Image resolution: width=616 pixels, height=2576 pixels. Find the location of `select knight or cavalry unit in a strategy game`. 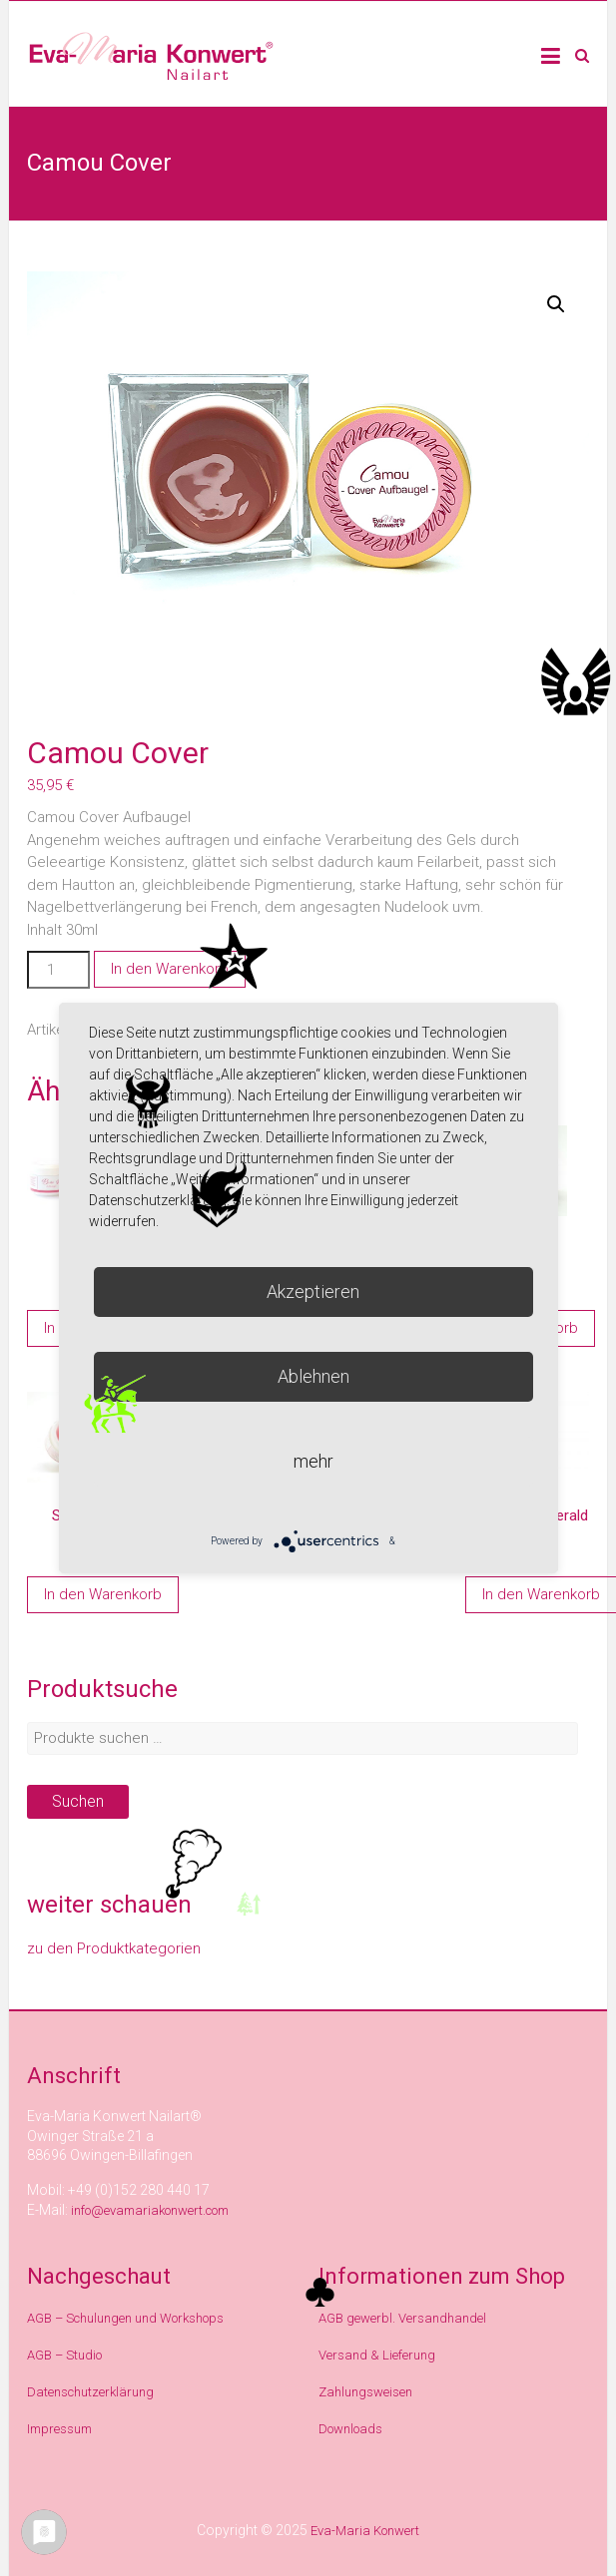

select knight or cavalry unit in a strategy game is located at coordinates (115, 1404).